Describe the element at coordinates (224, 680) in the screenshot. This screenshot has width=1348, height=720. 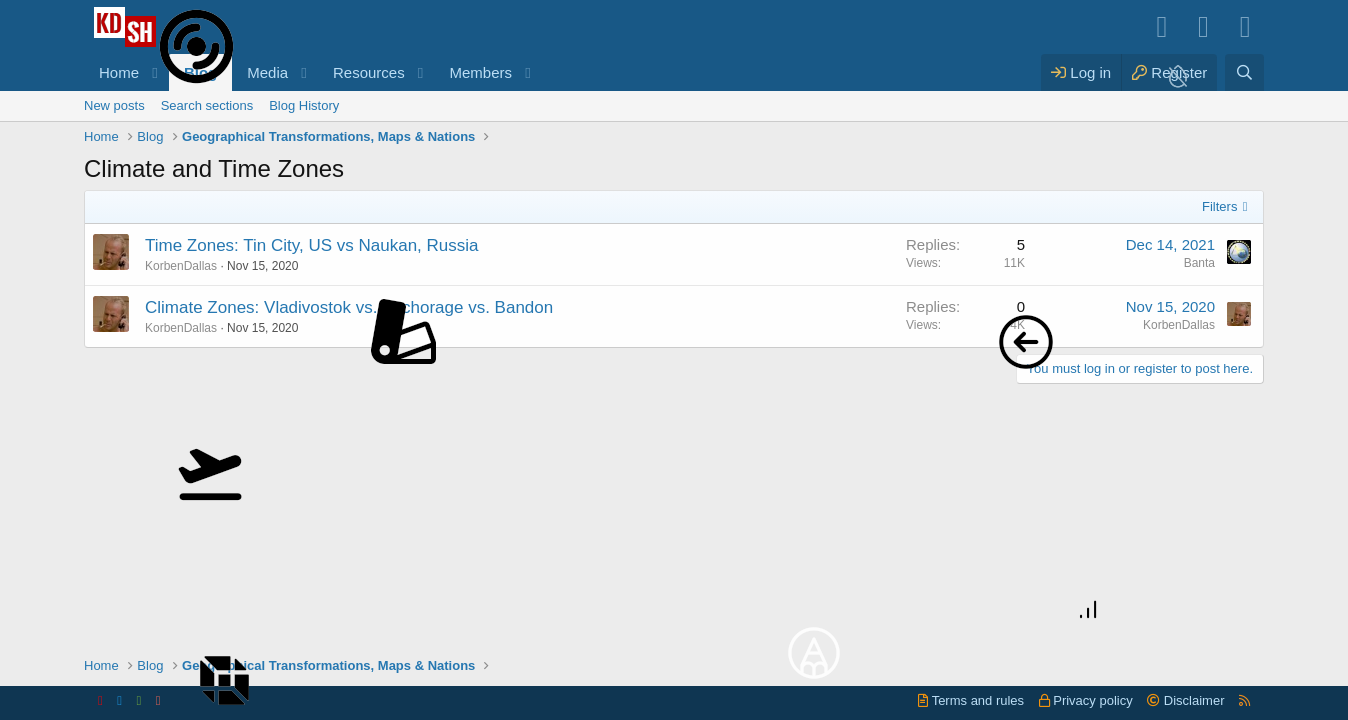
I see `view 3D model or object` at that location.